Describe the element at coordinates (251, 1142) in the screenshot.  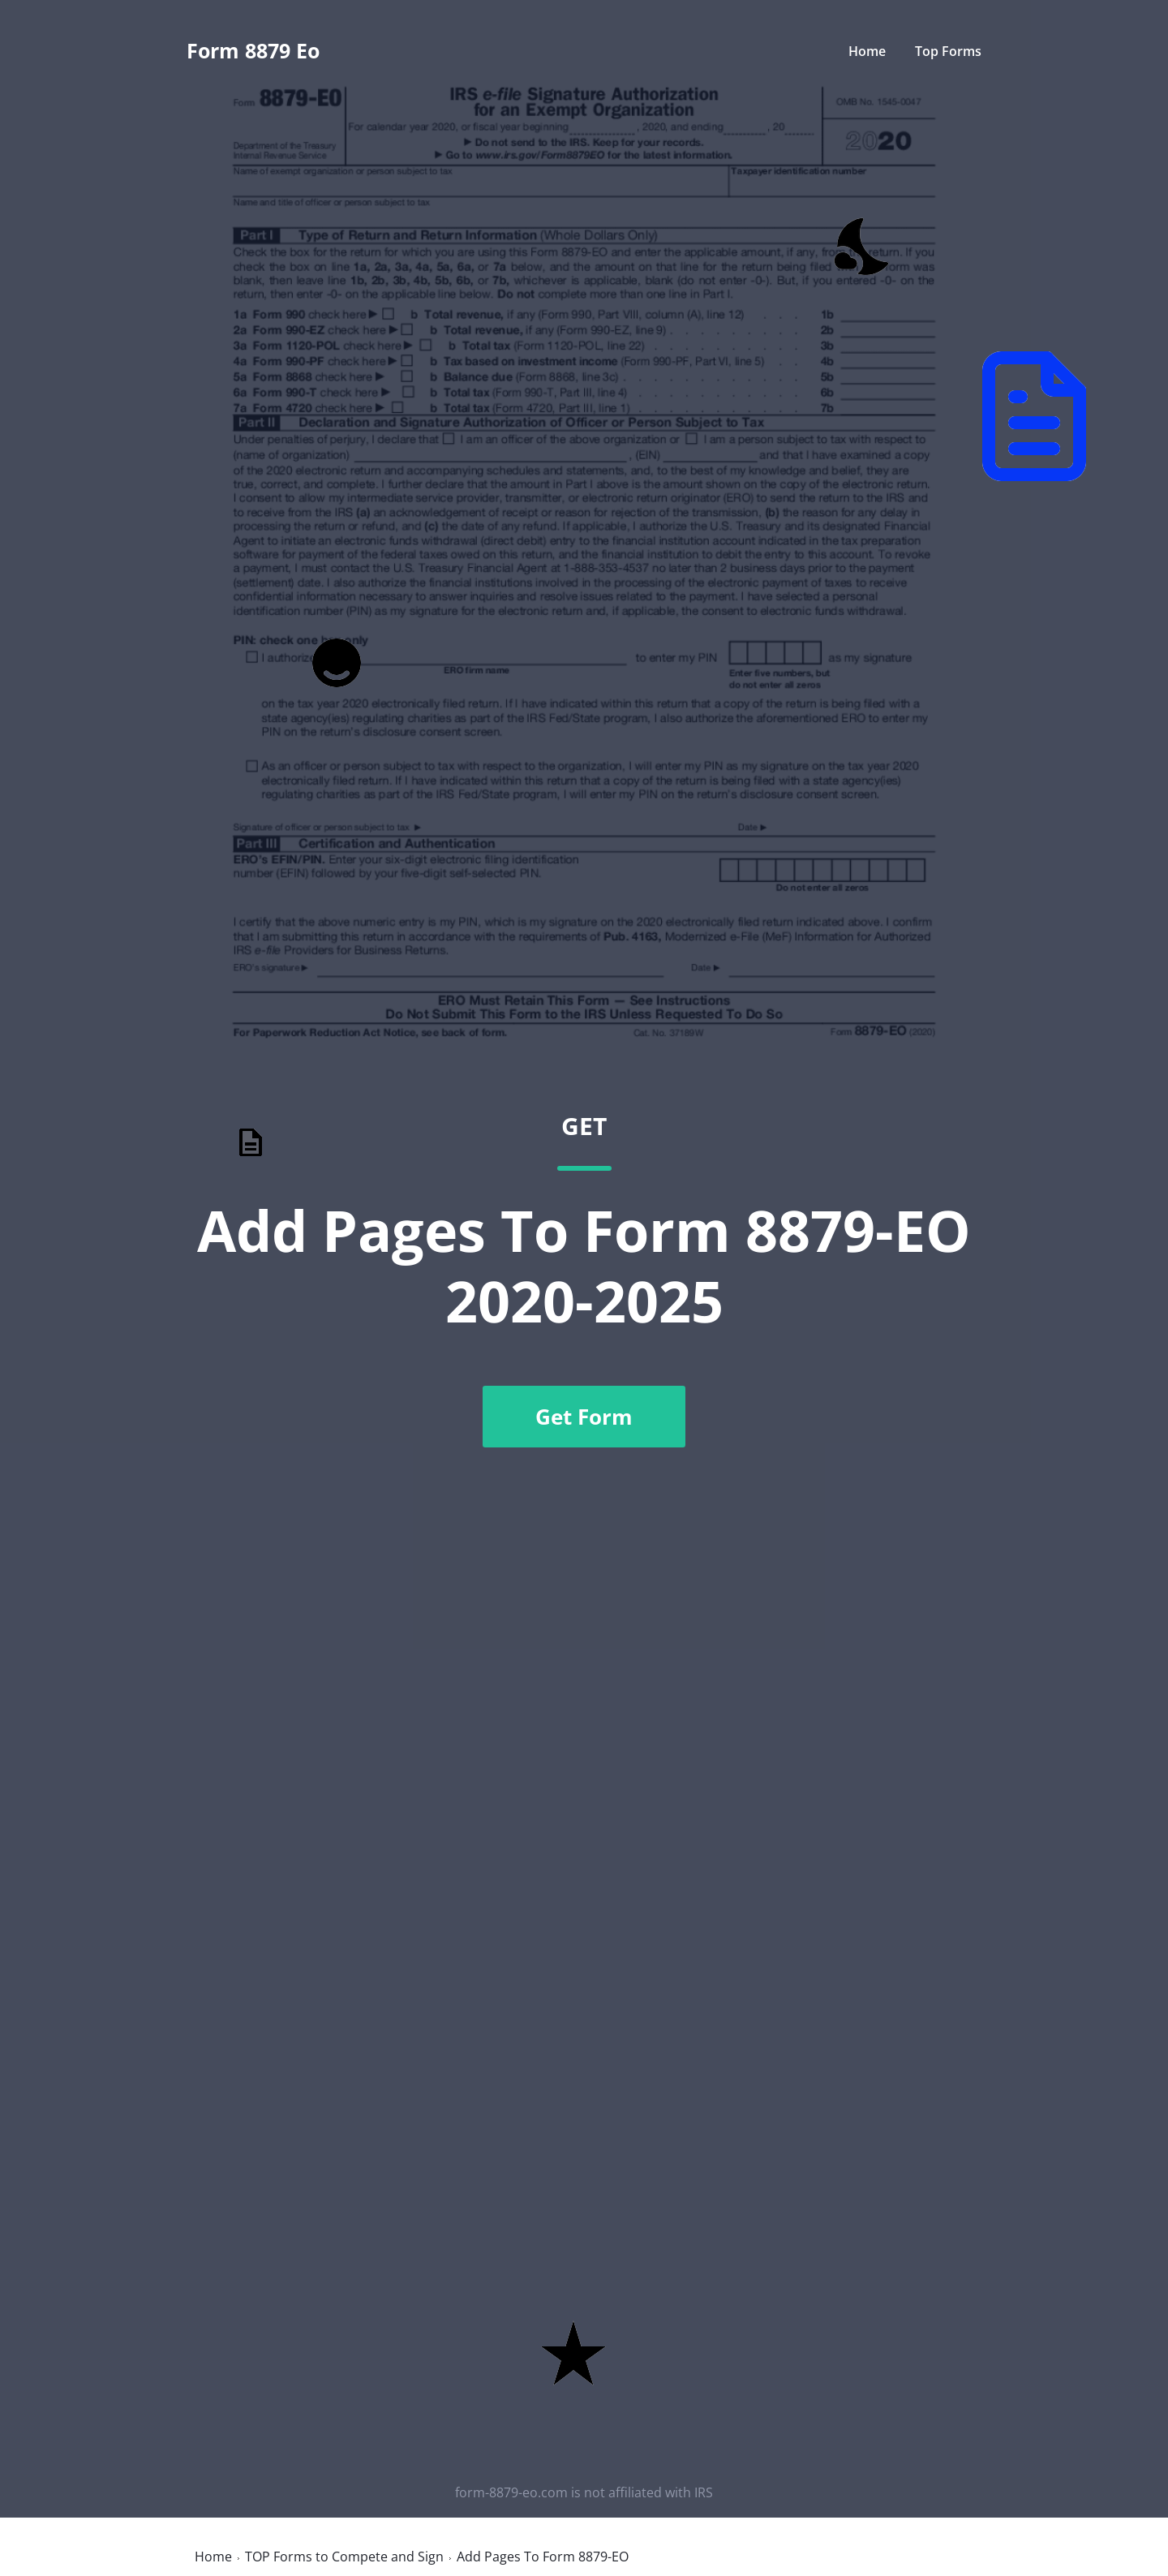
I see `view document details` at that location.